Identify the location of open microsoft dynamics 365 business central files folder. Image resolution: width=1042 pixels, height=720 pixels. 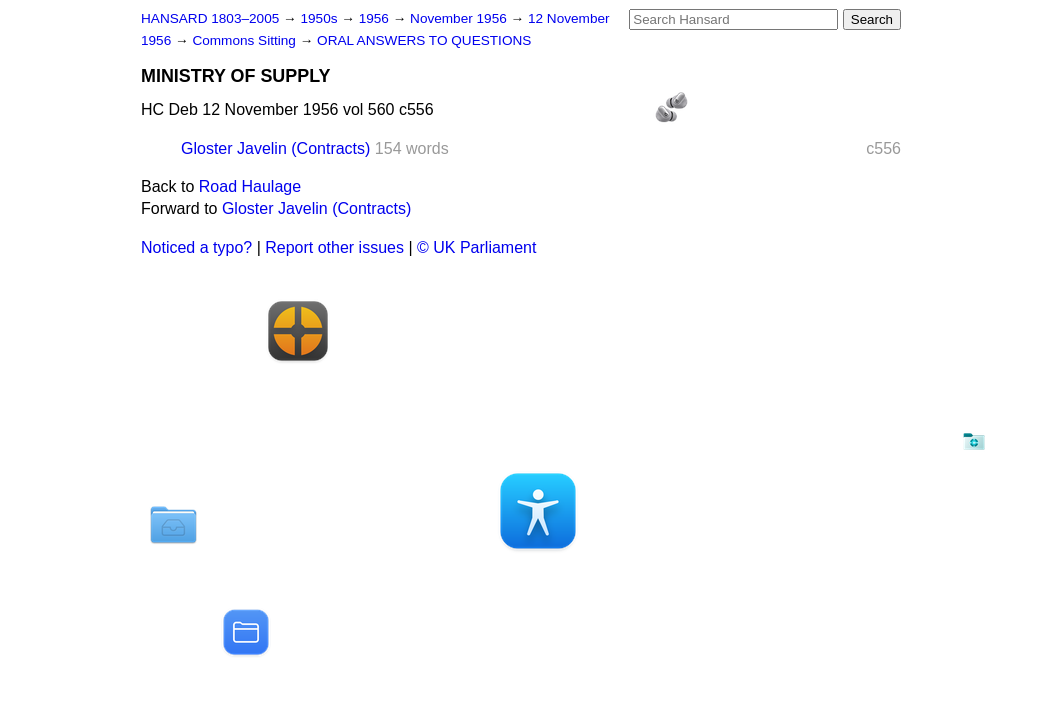
(974, 442).